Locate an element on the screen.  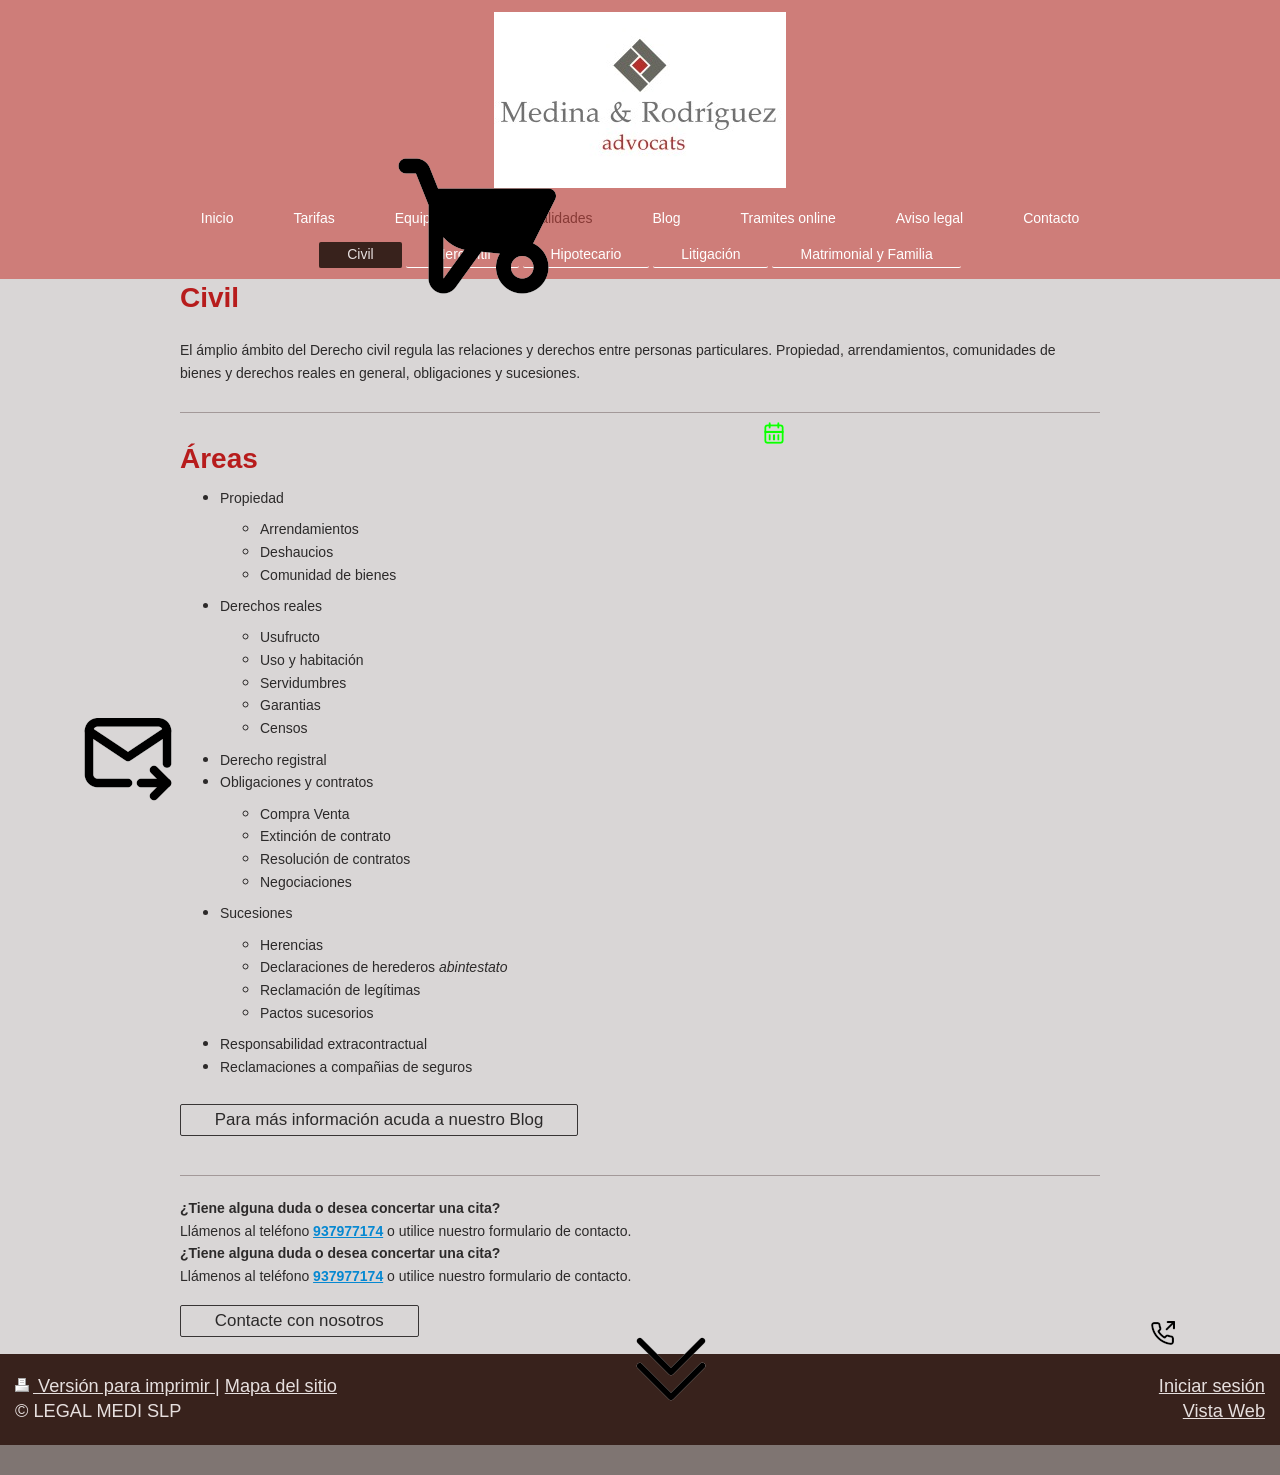
make an outgoing call is located at coordinates (1162, 1333).